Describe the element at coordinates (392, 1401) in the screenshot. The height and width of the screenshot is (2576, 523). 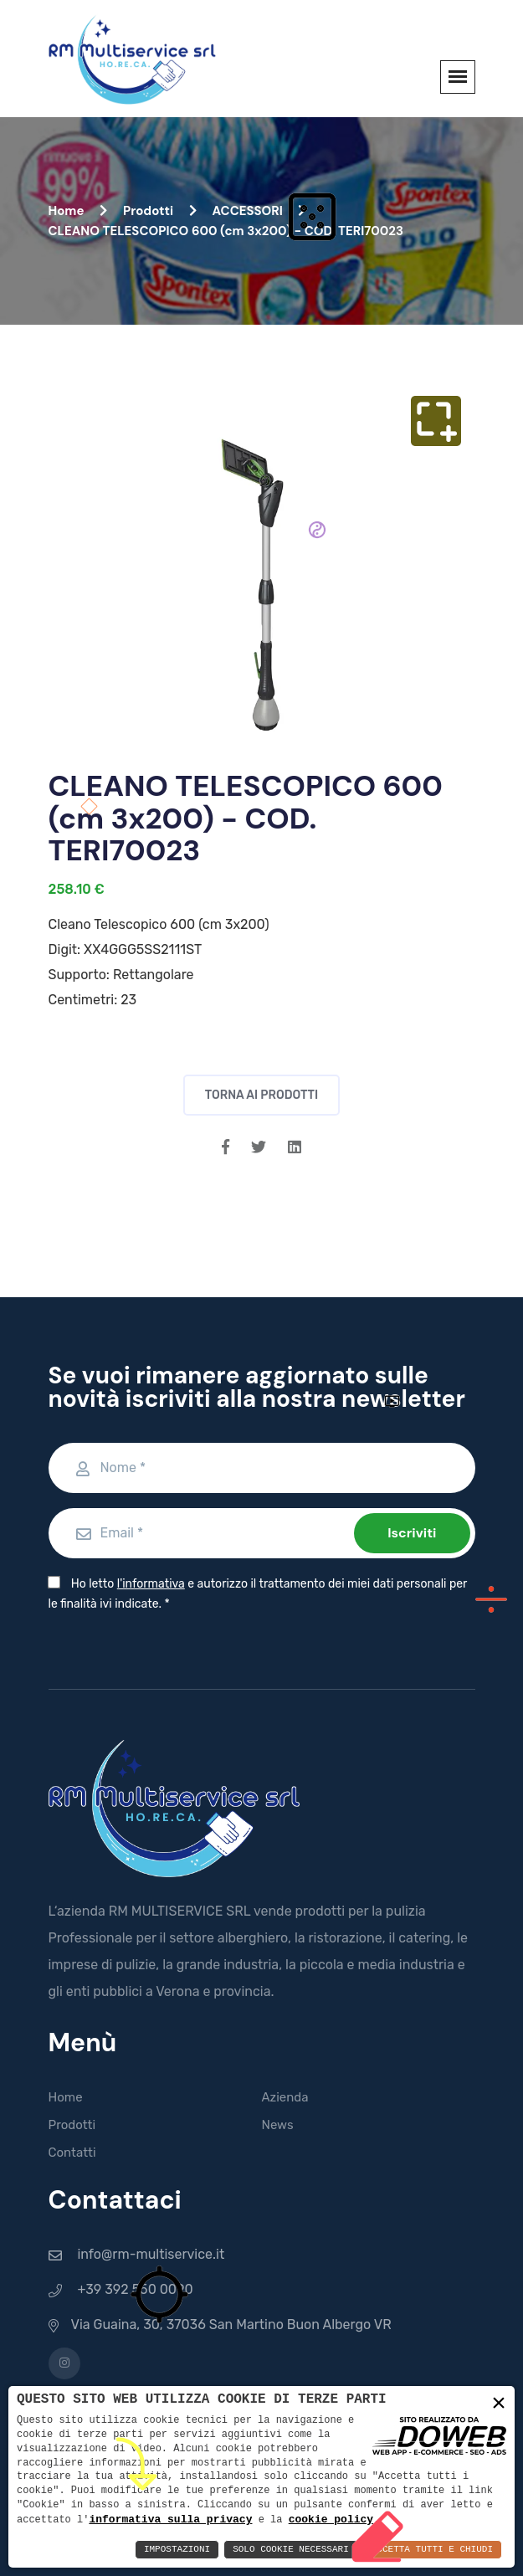
I see `access on-demand video content` at that location.